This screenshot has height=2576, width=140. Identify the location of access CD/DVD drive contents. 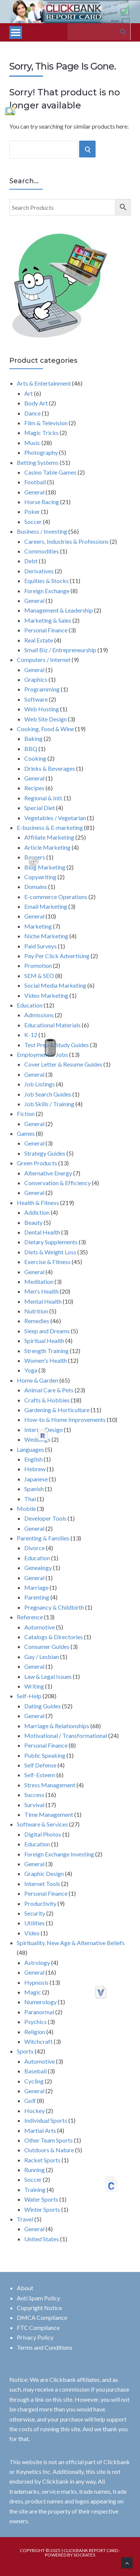
(34, 862).